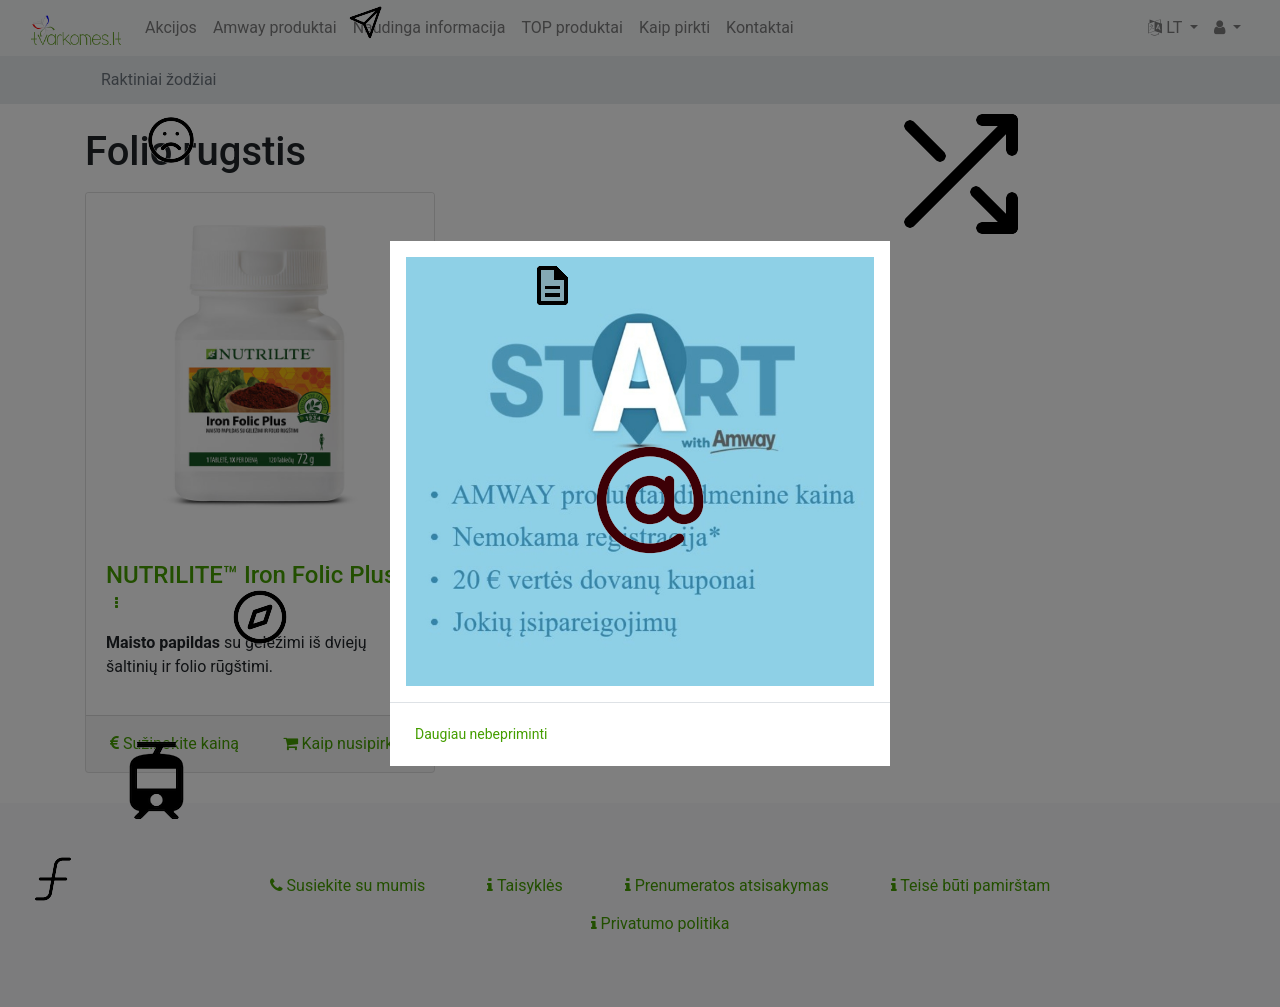 The height and width of the screenshot is (1007, 1280). Describe the element at coordinates (650, 500) in the screenshot. I see `mention a user in a post or comment` at that location.